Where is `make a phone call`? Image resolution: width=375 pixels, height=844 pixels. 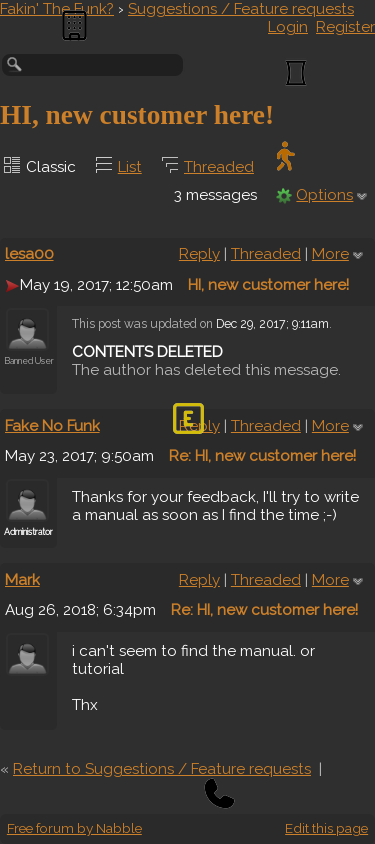 make a phone call is located at coordinates (219, 794).